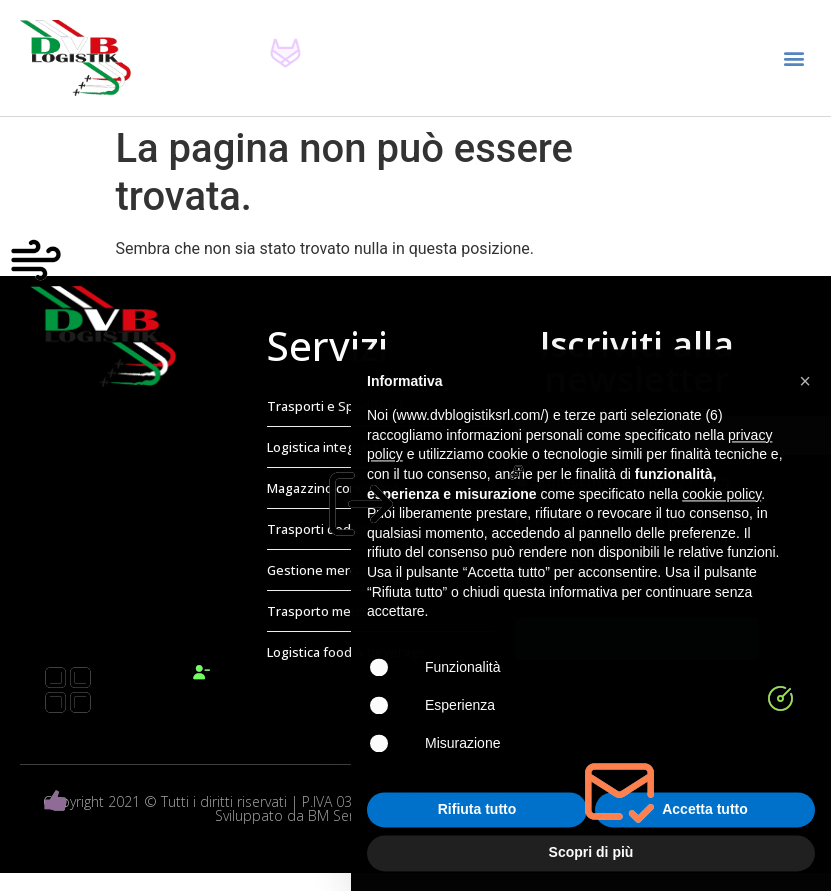 This screenshot has width=831, height=891. Describe the element at coordinates (619, 791) in the screenshot. I see `email sent successfully` at that location.